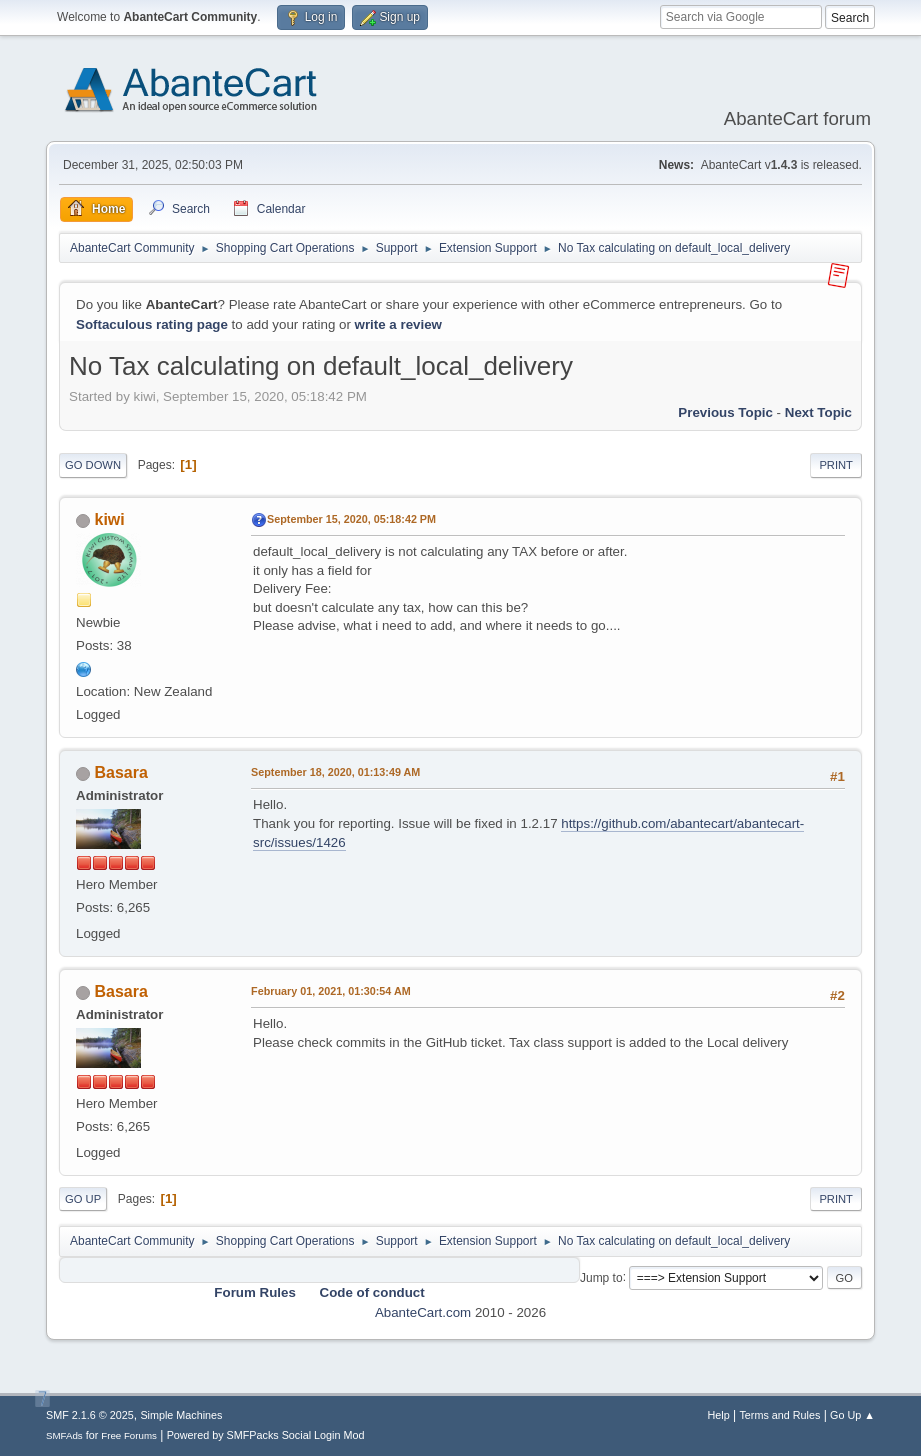 This screenshot has height=1456, width=921. Describe the element at coordinates (838, 275) in the screenshot. I see `view your resume or CV` at that location.